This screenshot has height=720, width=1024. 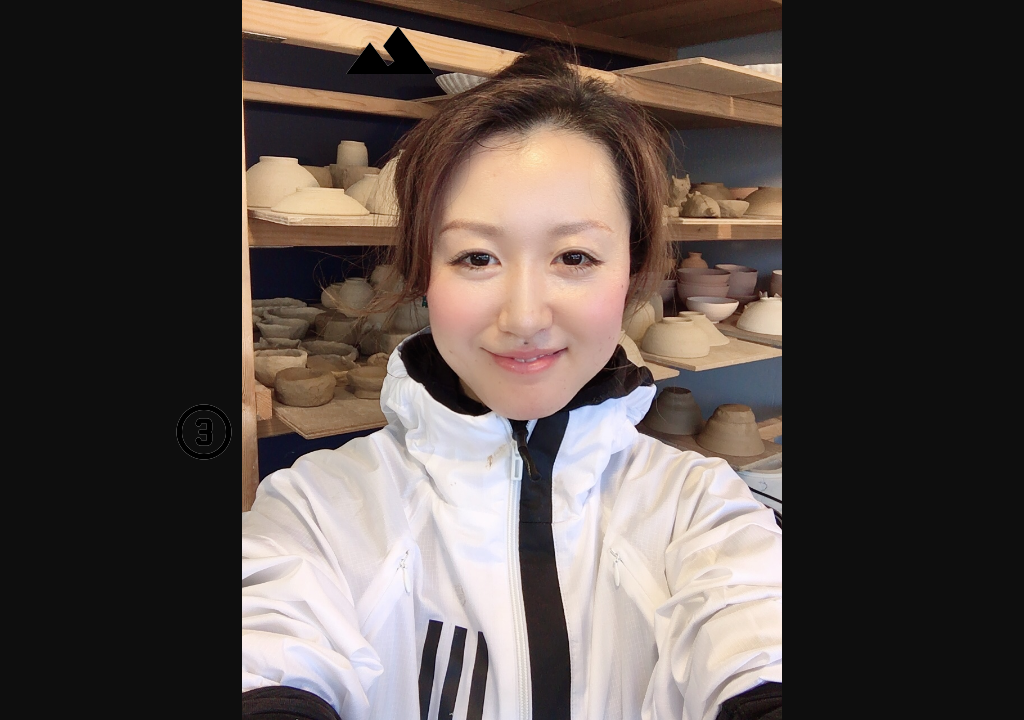 I want to click on step 3 in a multi-step process, so click(x=204, y=432).